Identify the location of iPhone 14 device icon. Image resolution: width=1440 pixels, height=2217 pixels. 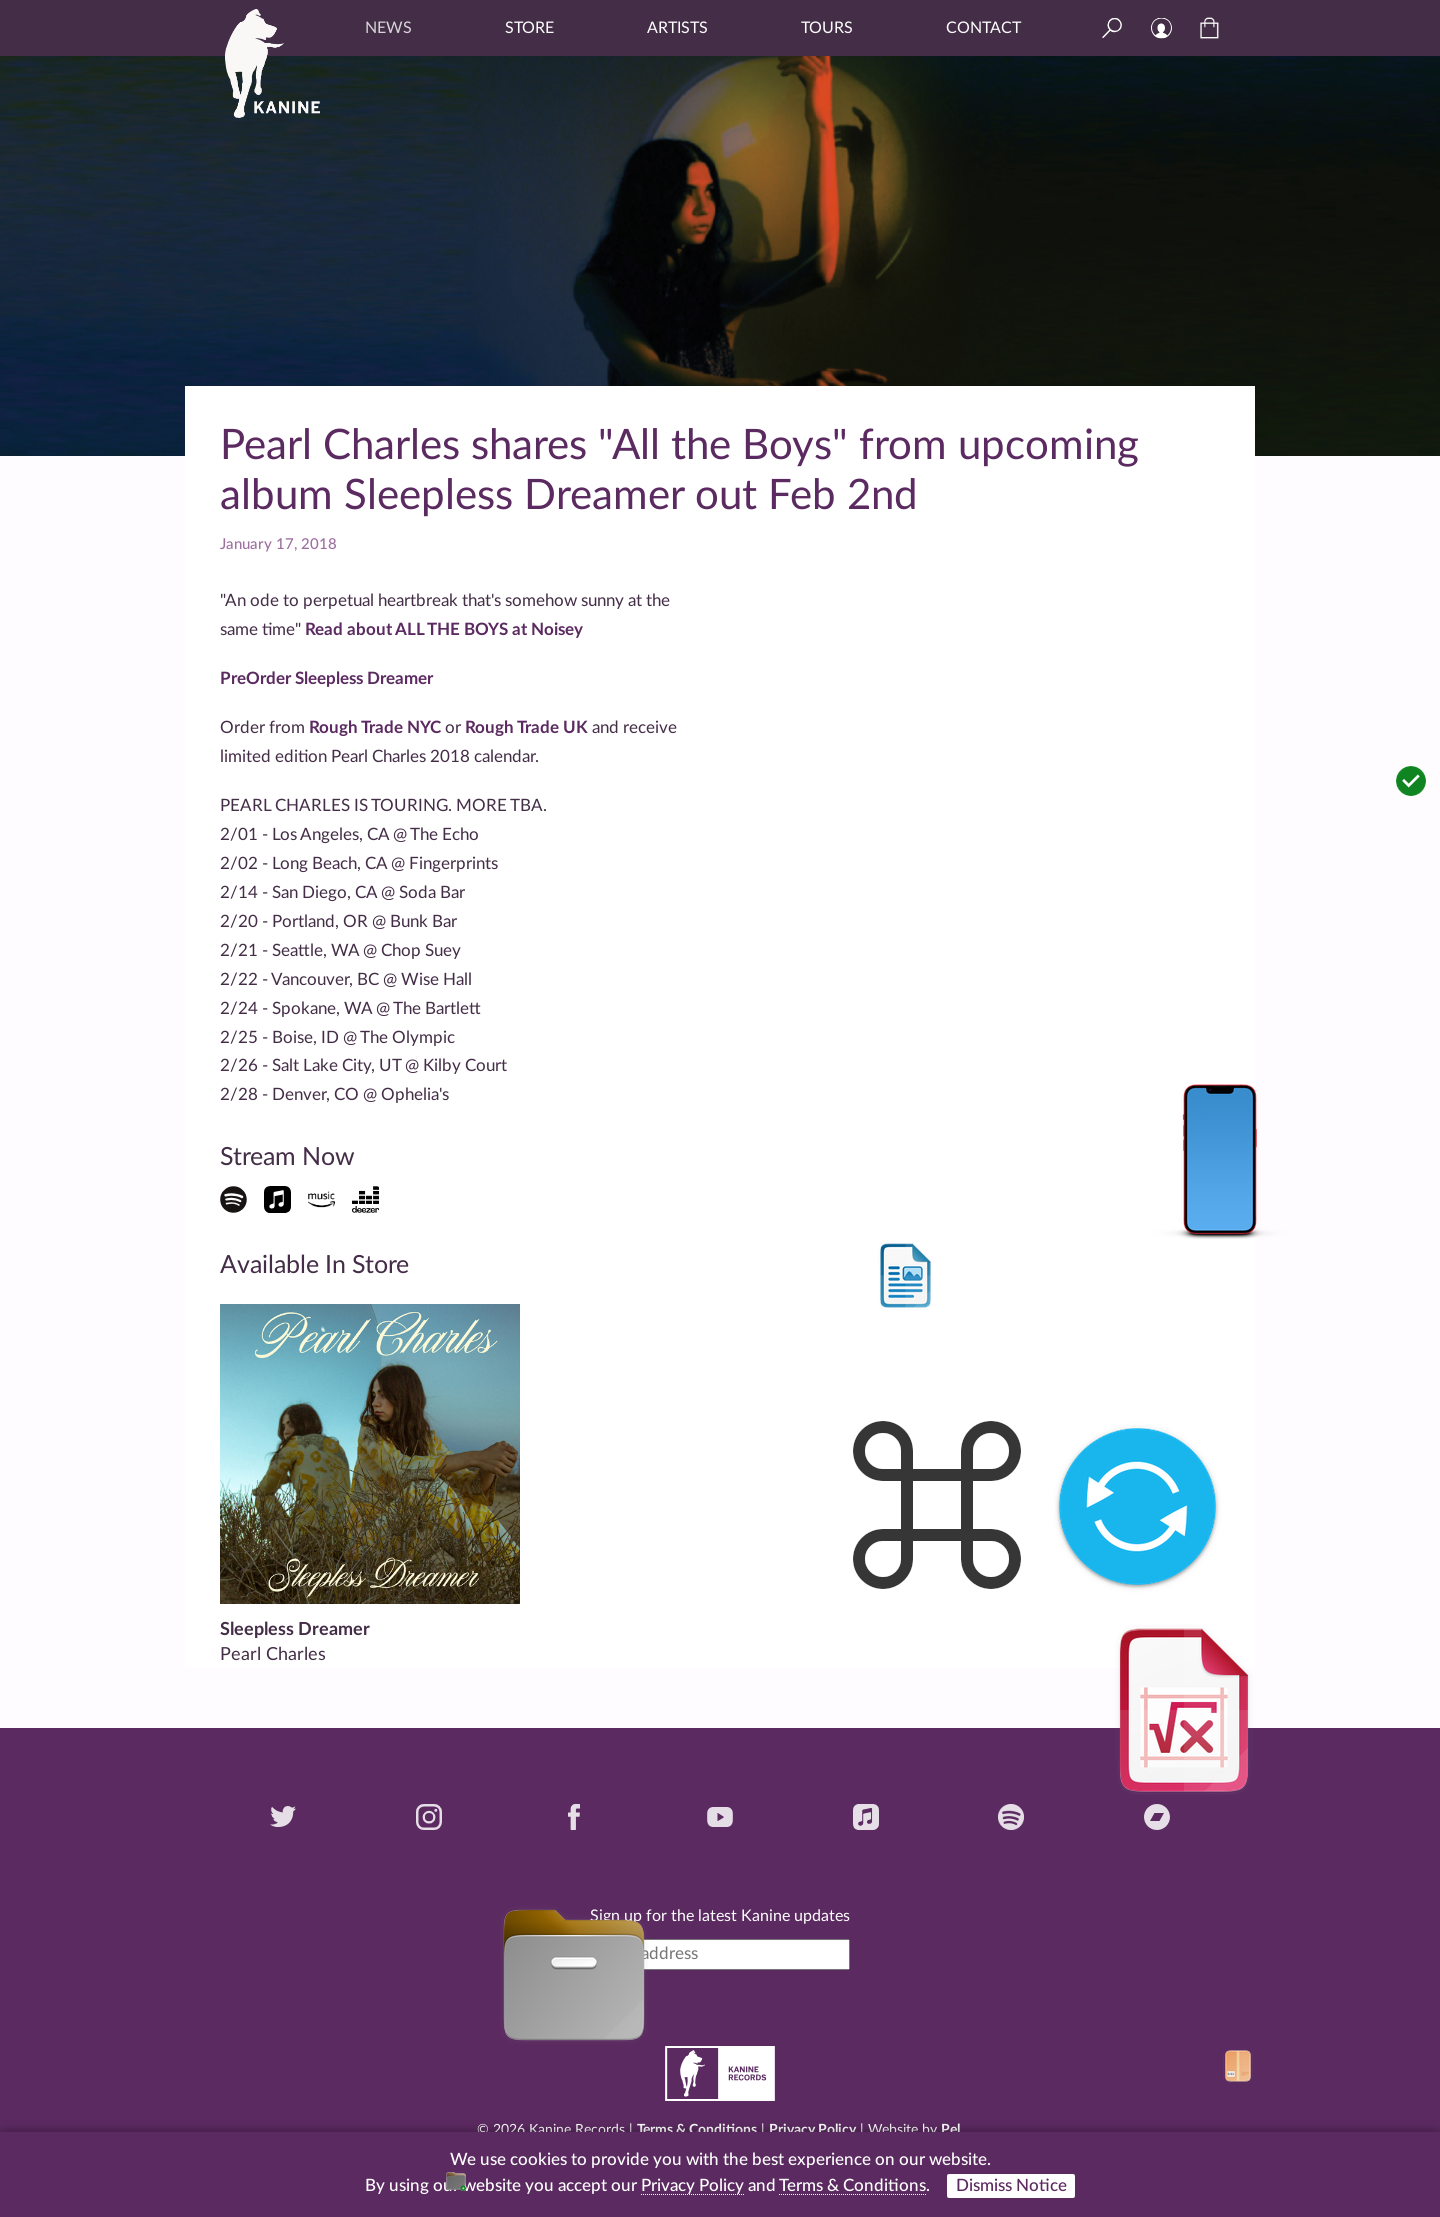
(1220, 1162).